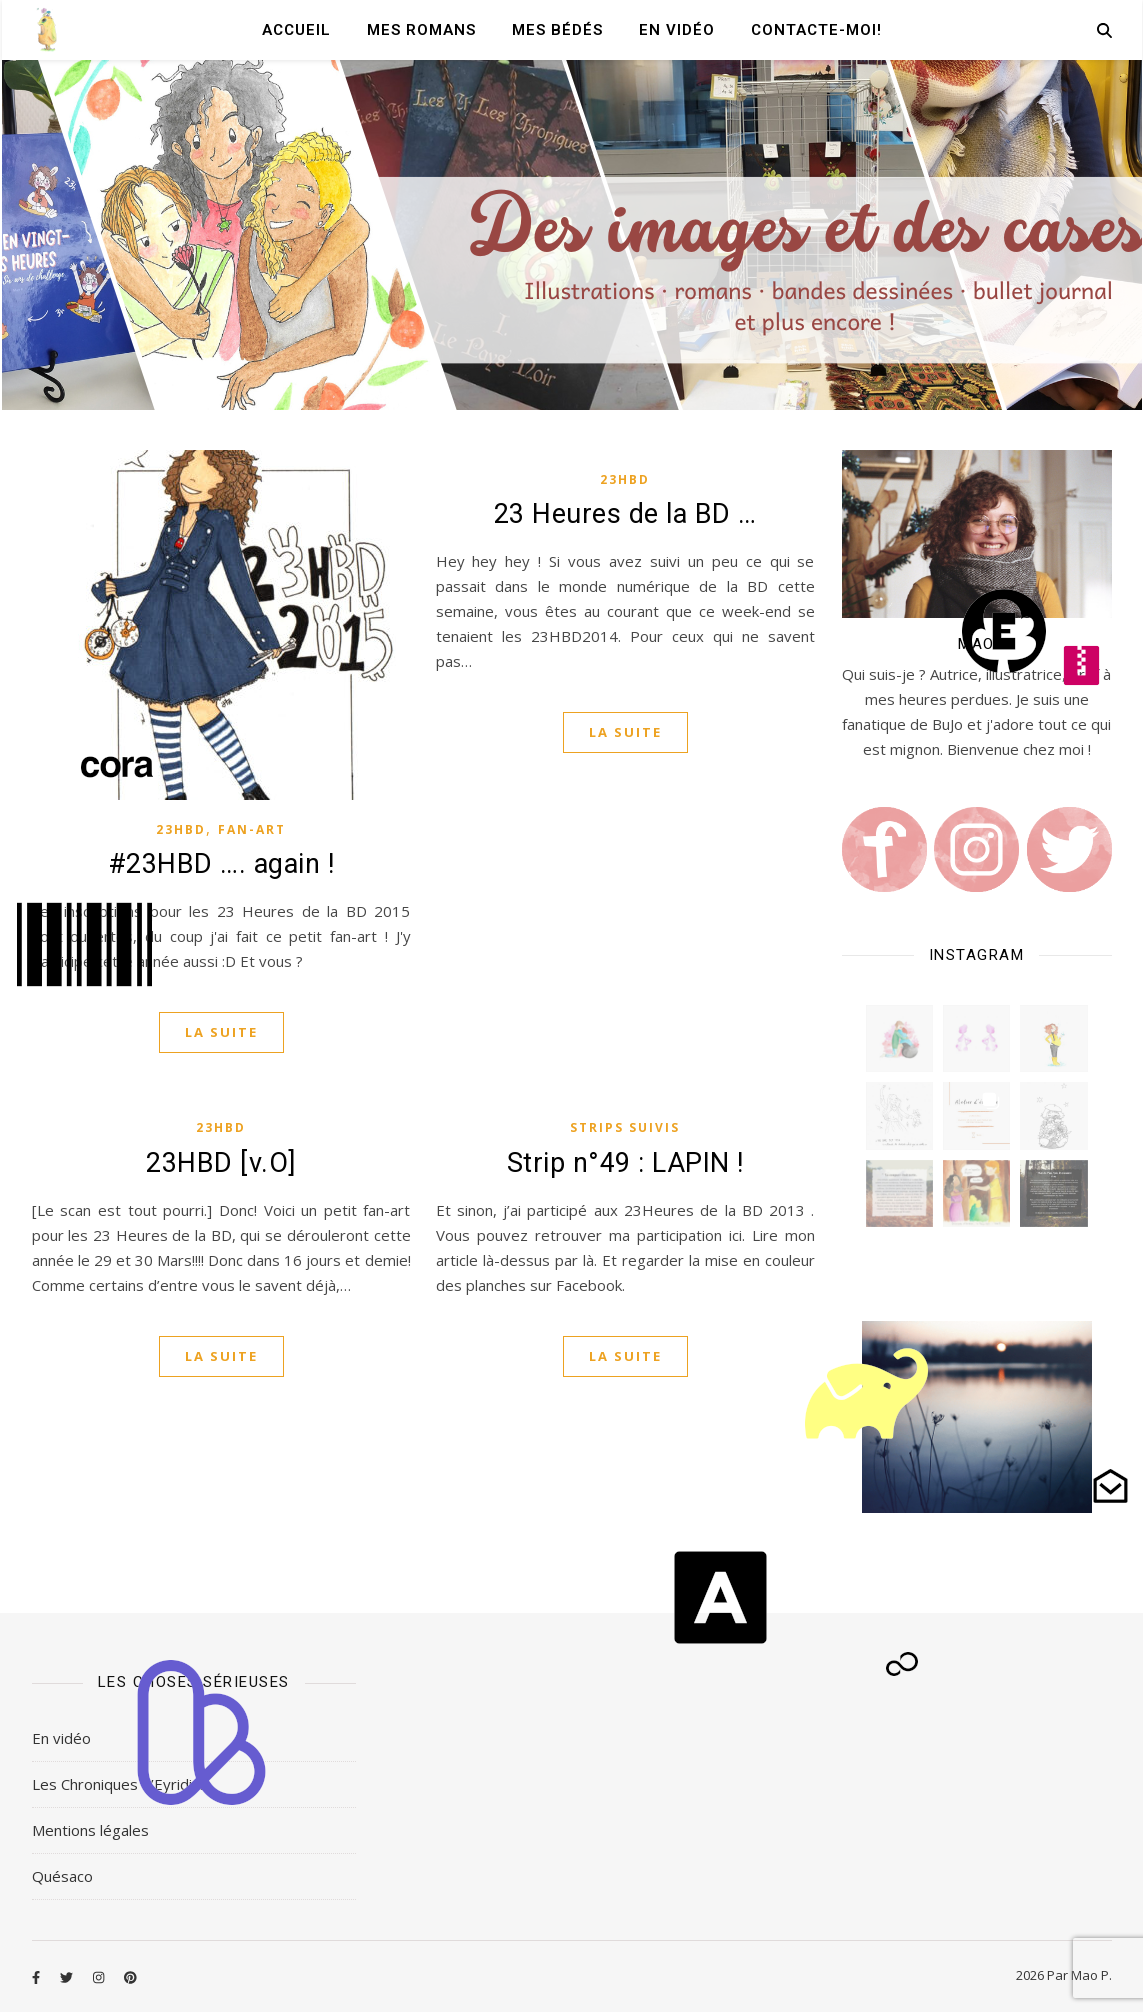  Describe the element at coordinates (720, 1597) in the screenshot. I see `switch input method or keyboard language` at that location.